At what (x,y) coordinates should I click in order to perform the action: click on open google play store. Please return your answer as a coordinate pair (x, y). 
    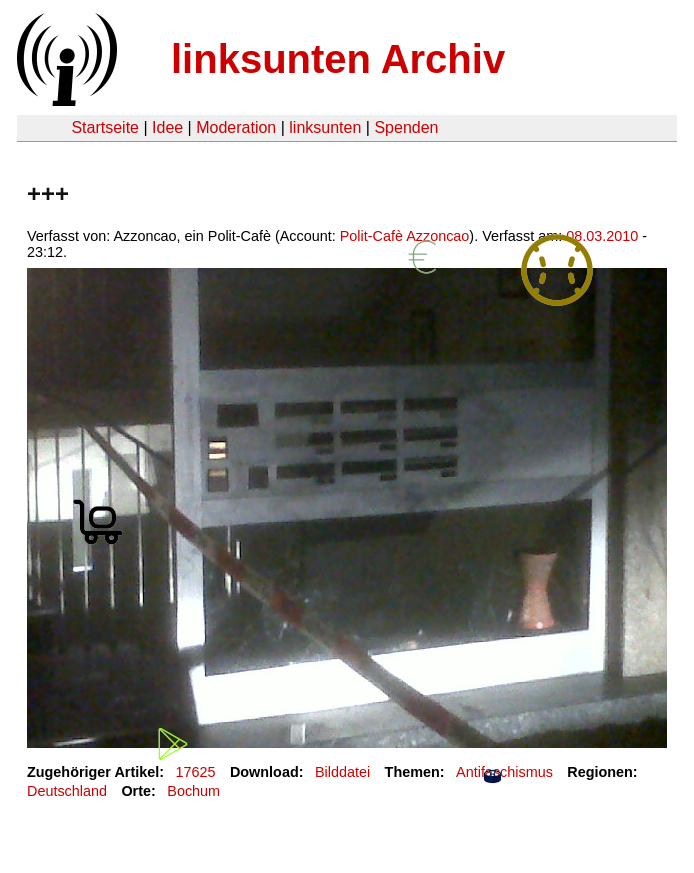
    Looking at the image, I should click on (170, 744).